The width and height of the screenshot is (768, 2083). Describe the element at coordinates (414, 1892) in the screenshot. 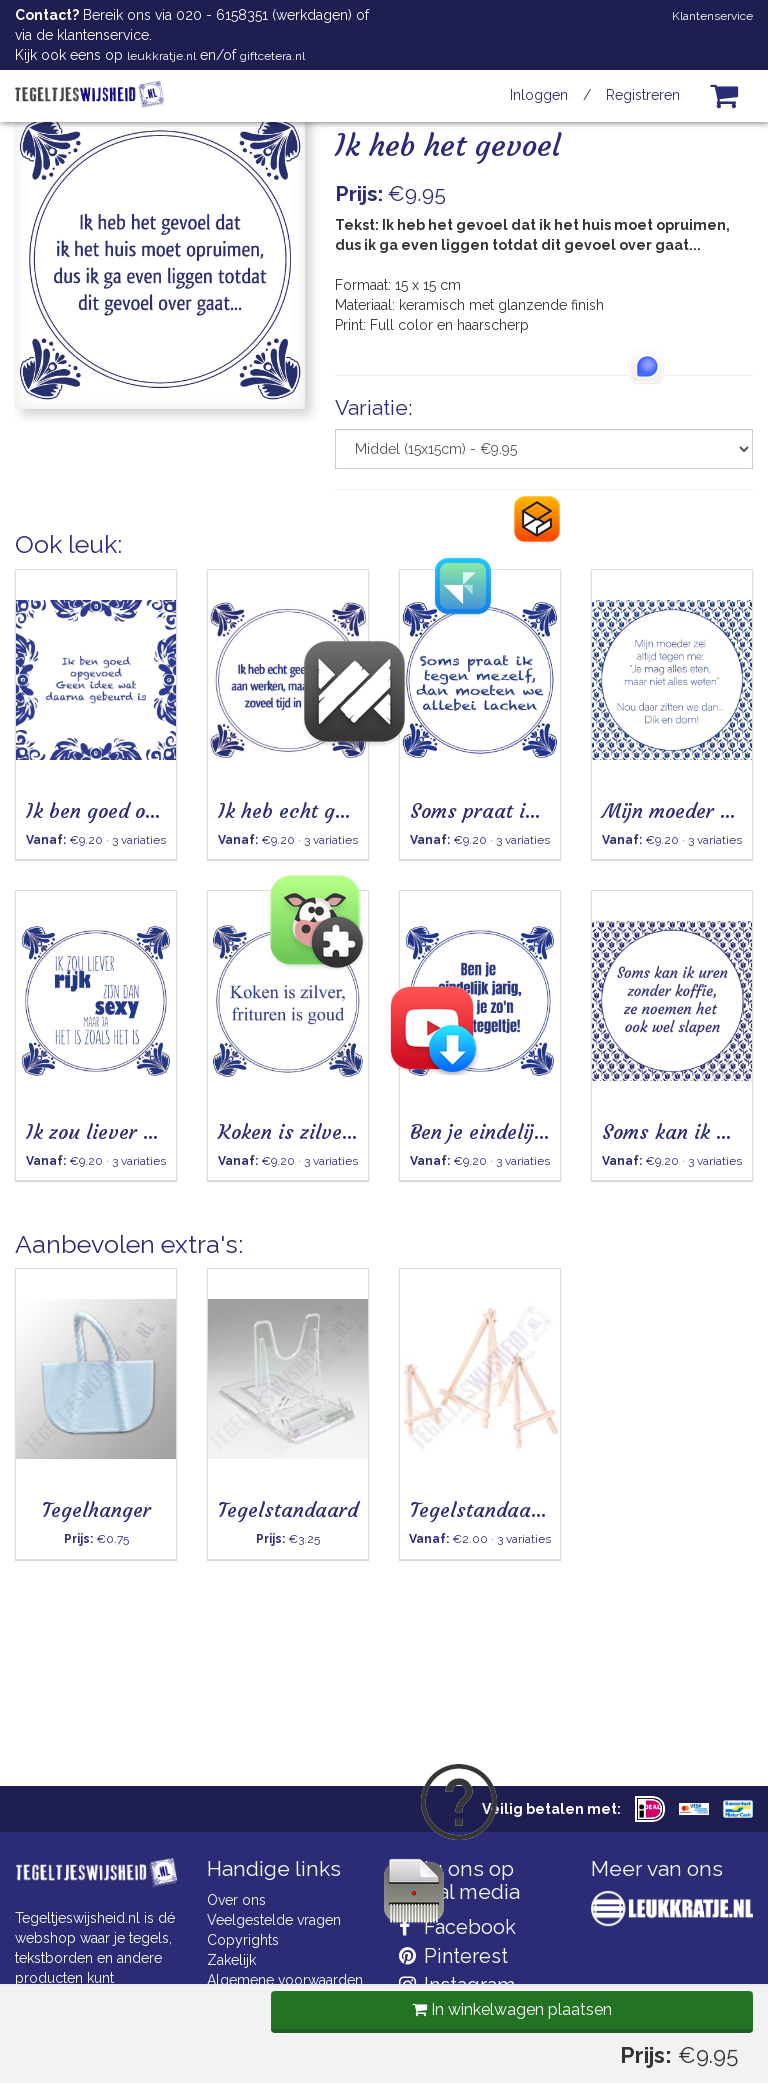

I see `open raider app for document scanning` at that location.